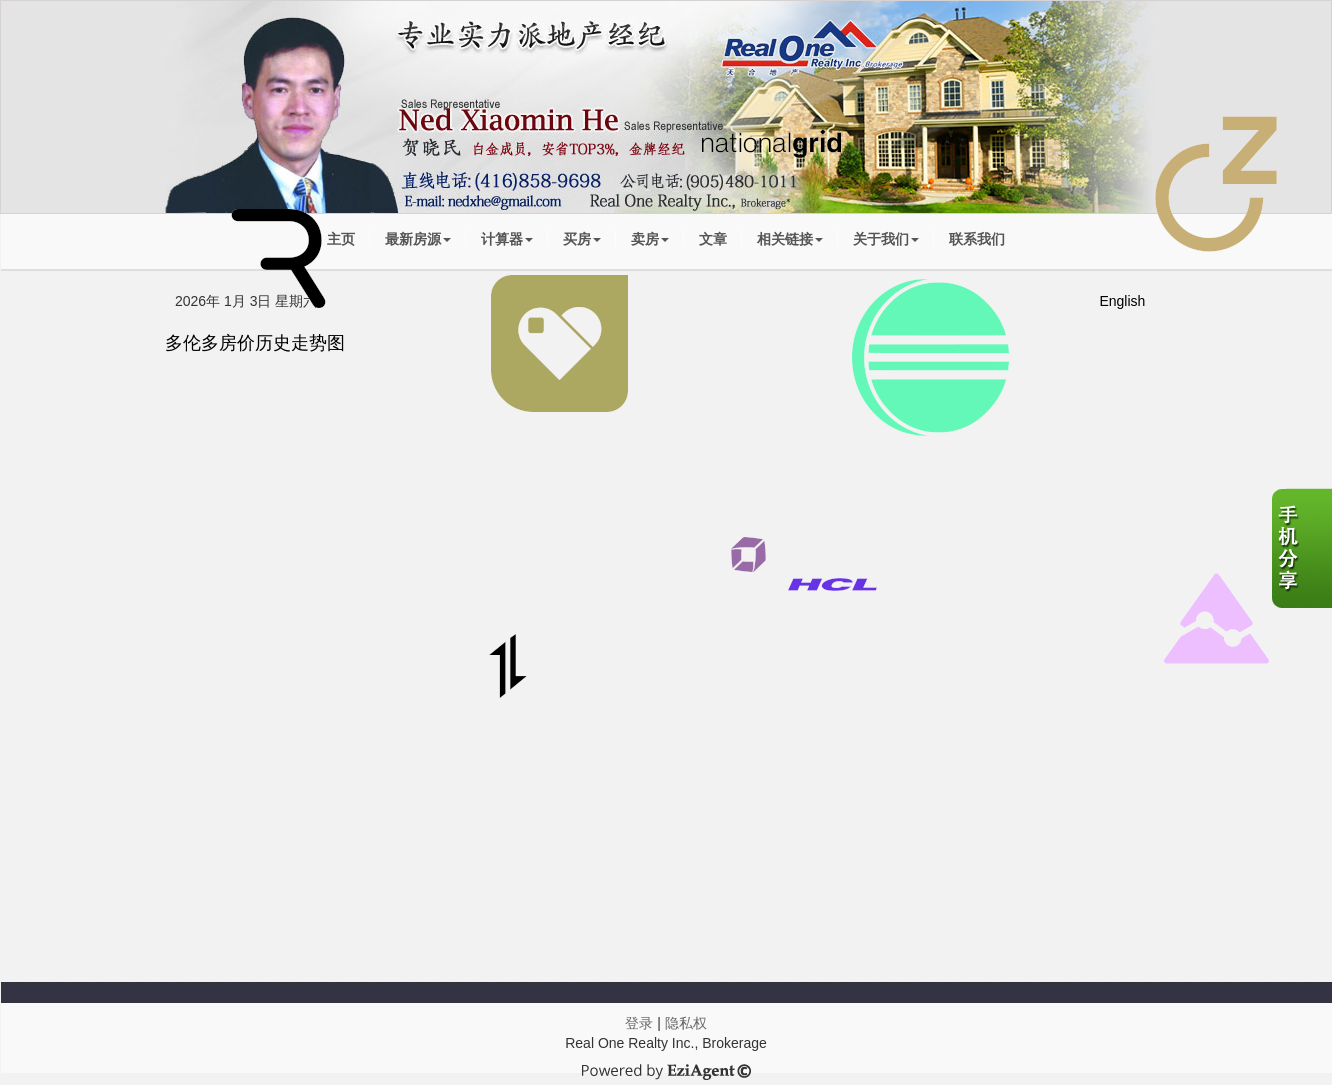  Describe the element at coordinates (559, 343) in the screenshot. I see `visit payhip website or storefront` at that location.